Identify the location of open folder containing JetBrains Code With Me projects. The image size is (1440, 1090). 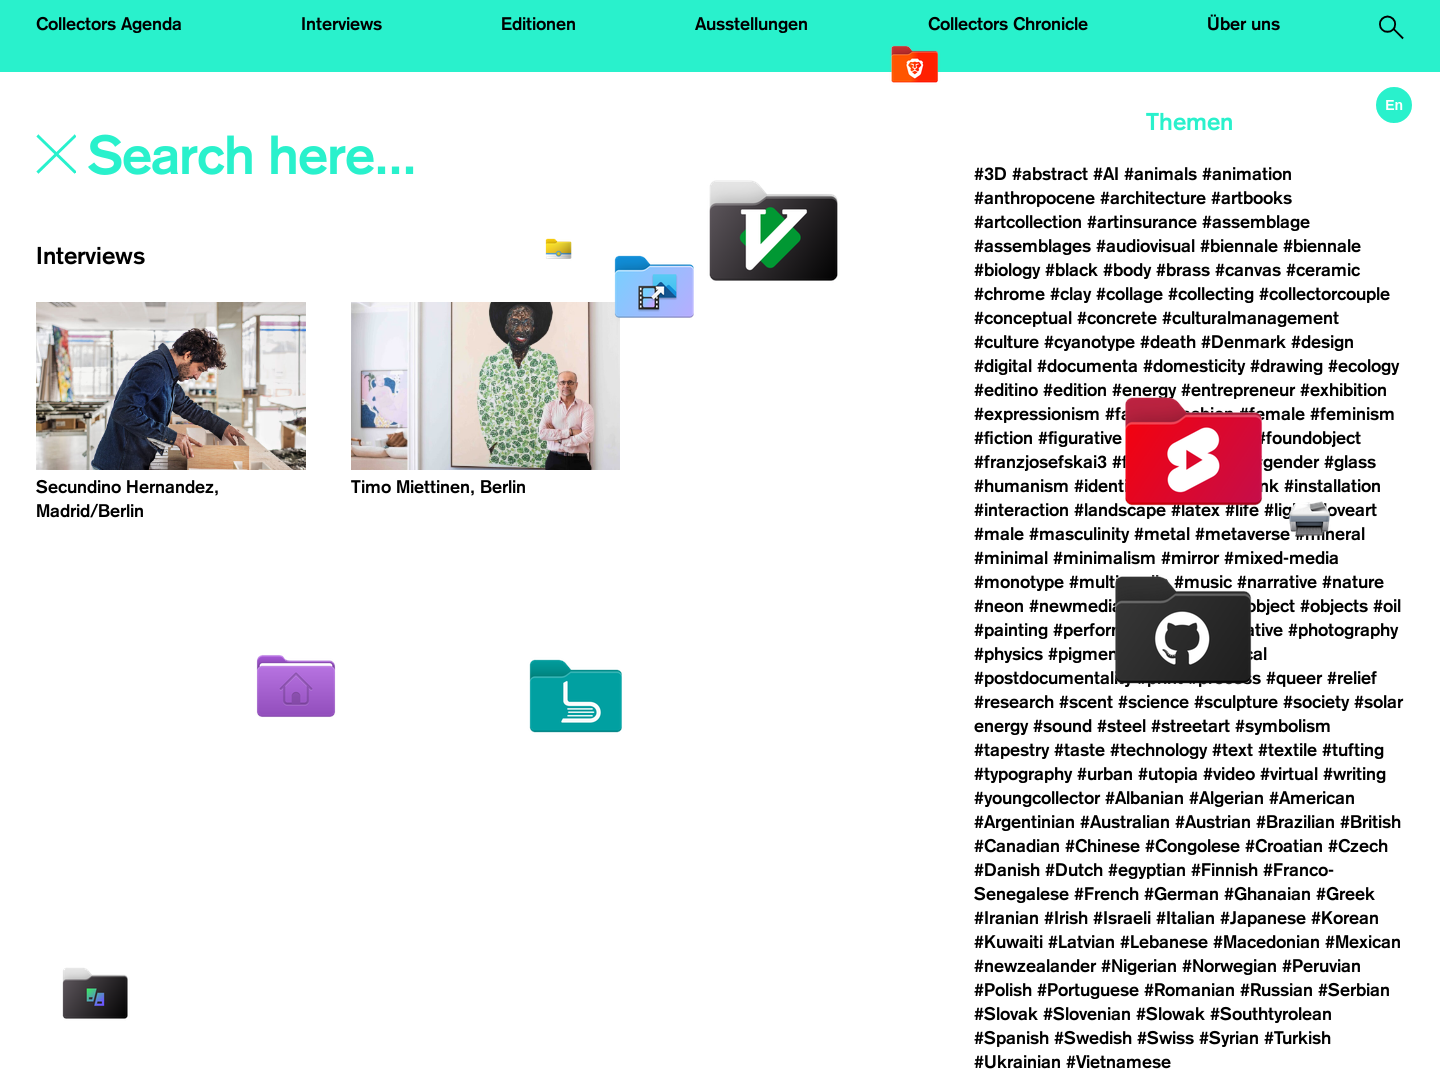
(95, 995).